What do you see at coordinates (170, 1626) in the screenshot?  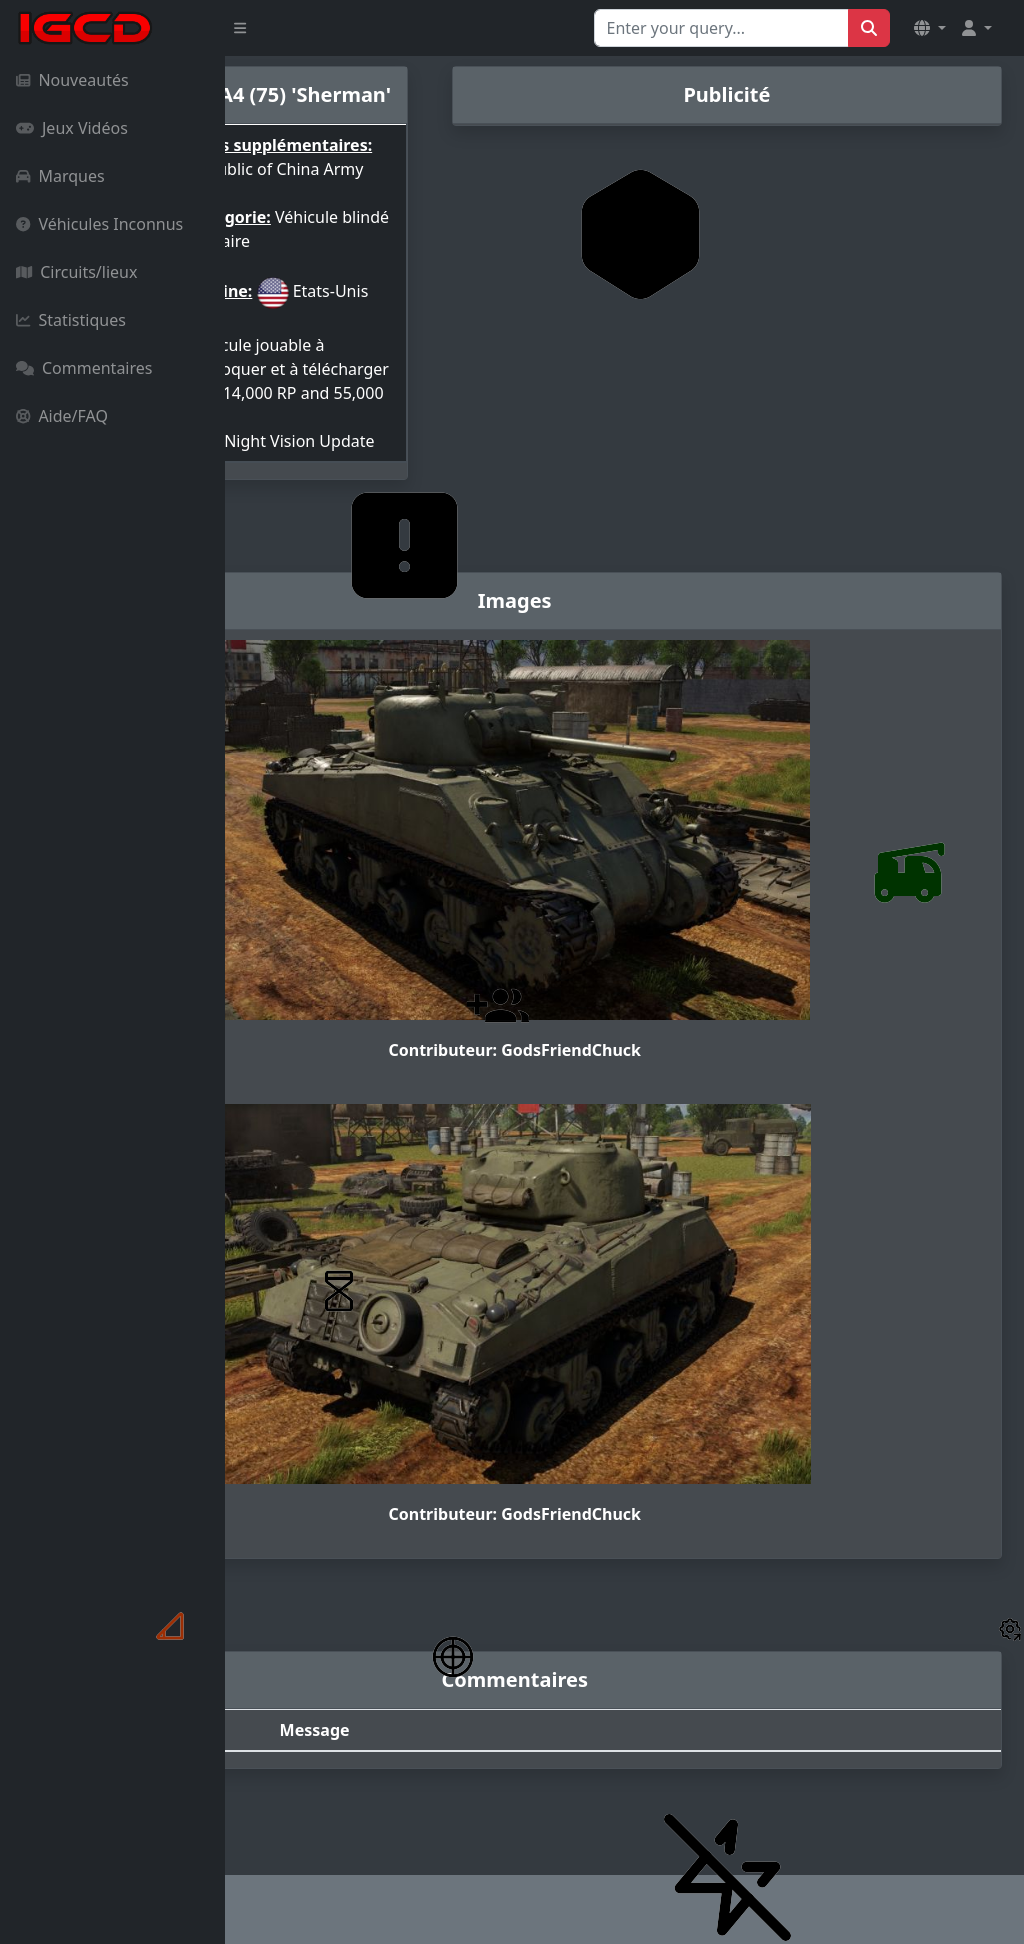 I see `indicates weak cellular signal strength (2 bars)` at bounding box center [170, 1626].